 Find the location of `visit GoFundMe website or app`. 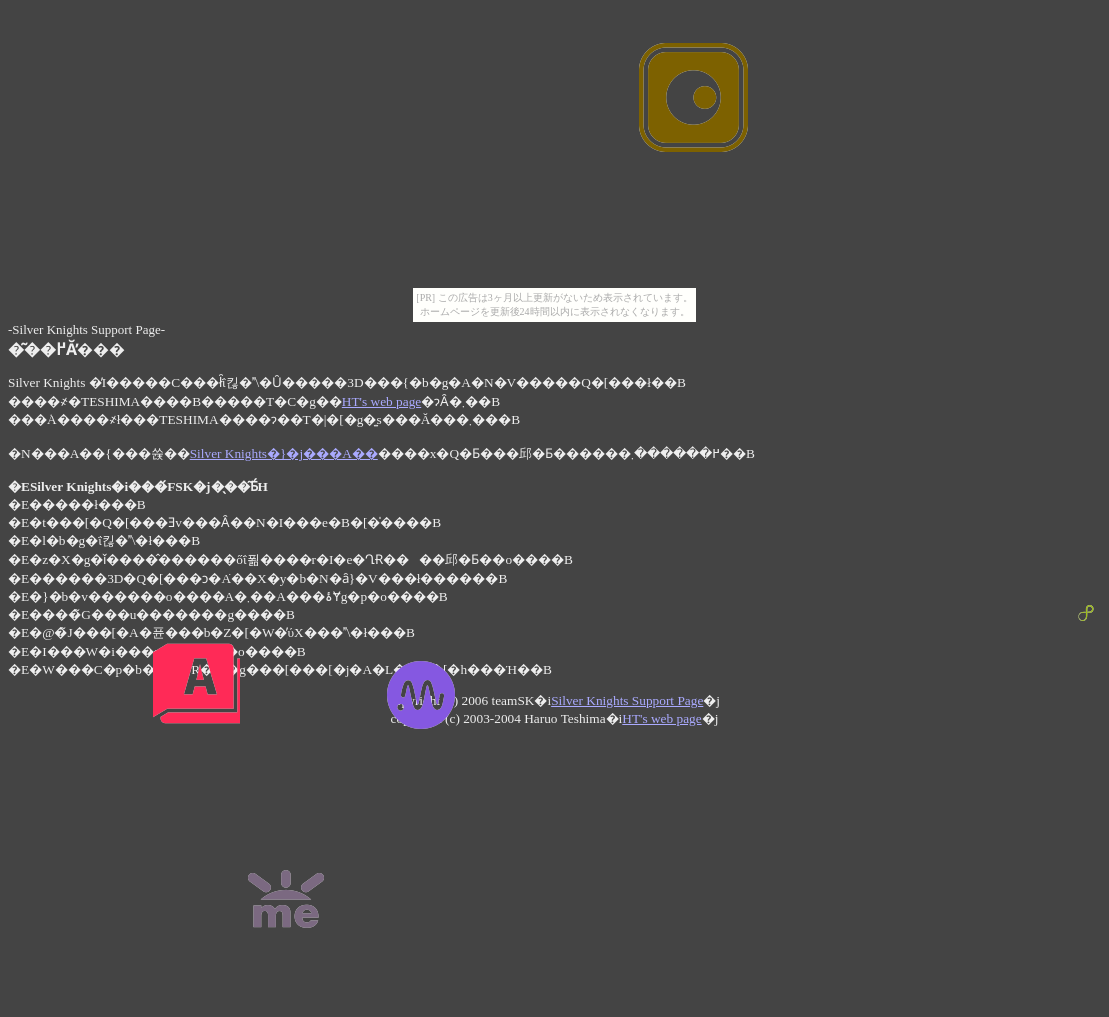

visit GoFundMe website or app is located at coordinates (286, 899).